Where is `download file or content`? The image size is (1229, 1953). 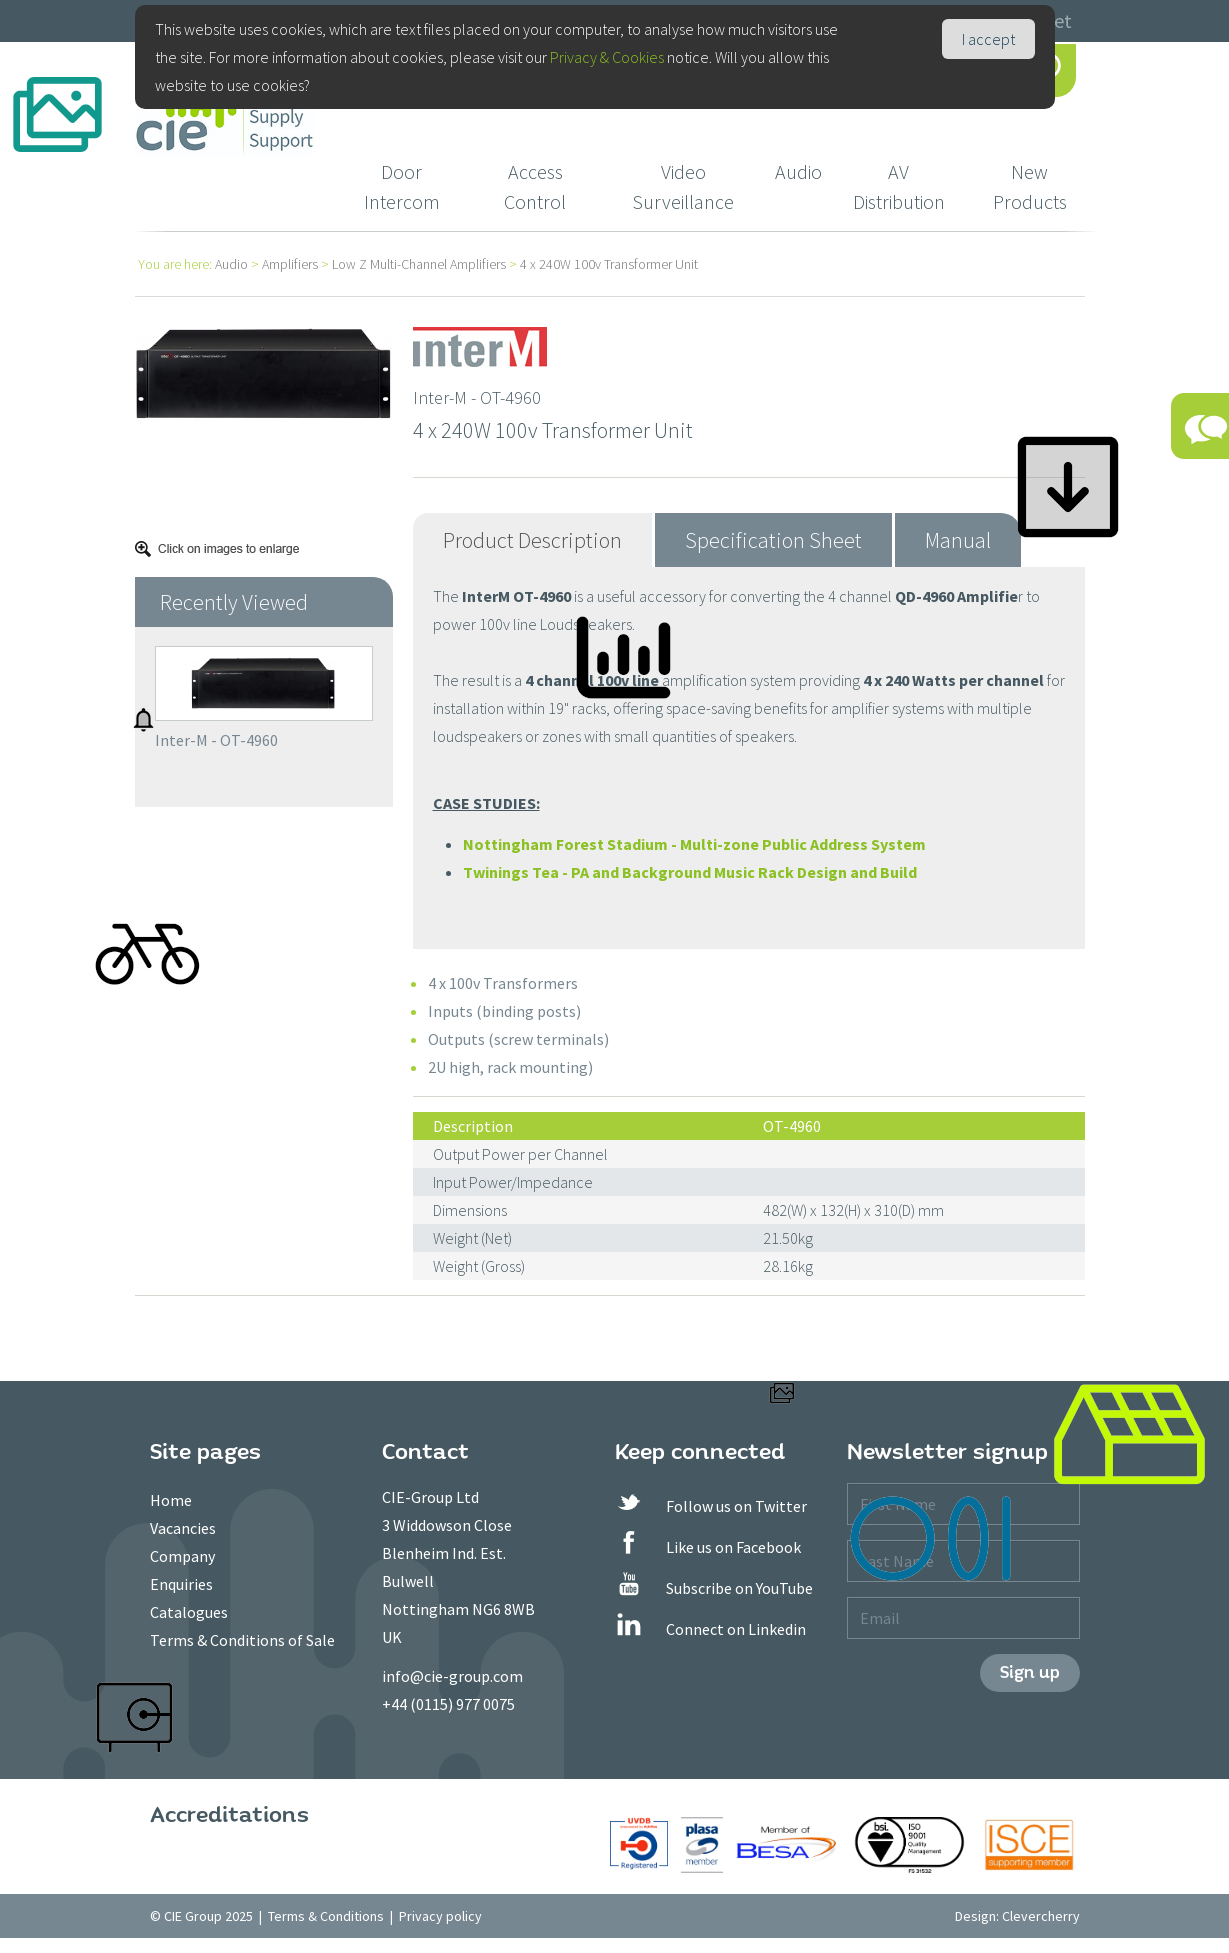
download file or content is located at coordinates (1068, 487).